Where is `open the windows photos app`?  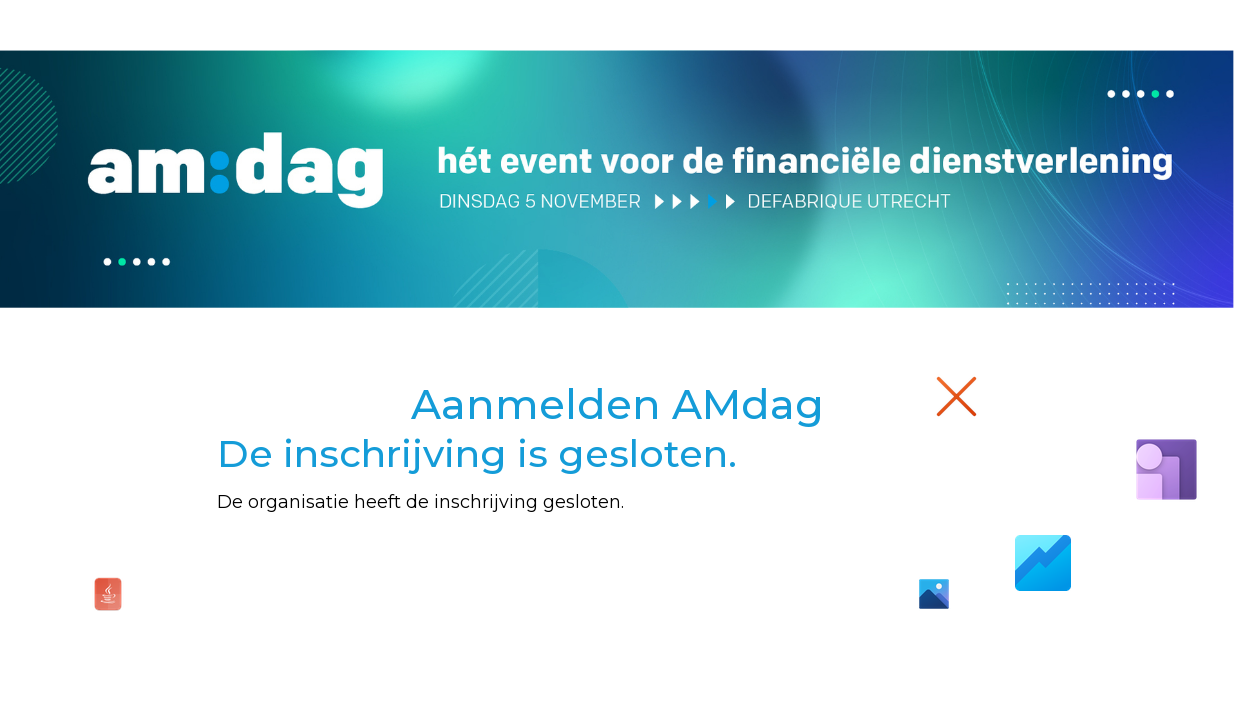 open the windows photos app is located at coordinates (934, 594).